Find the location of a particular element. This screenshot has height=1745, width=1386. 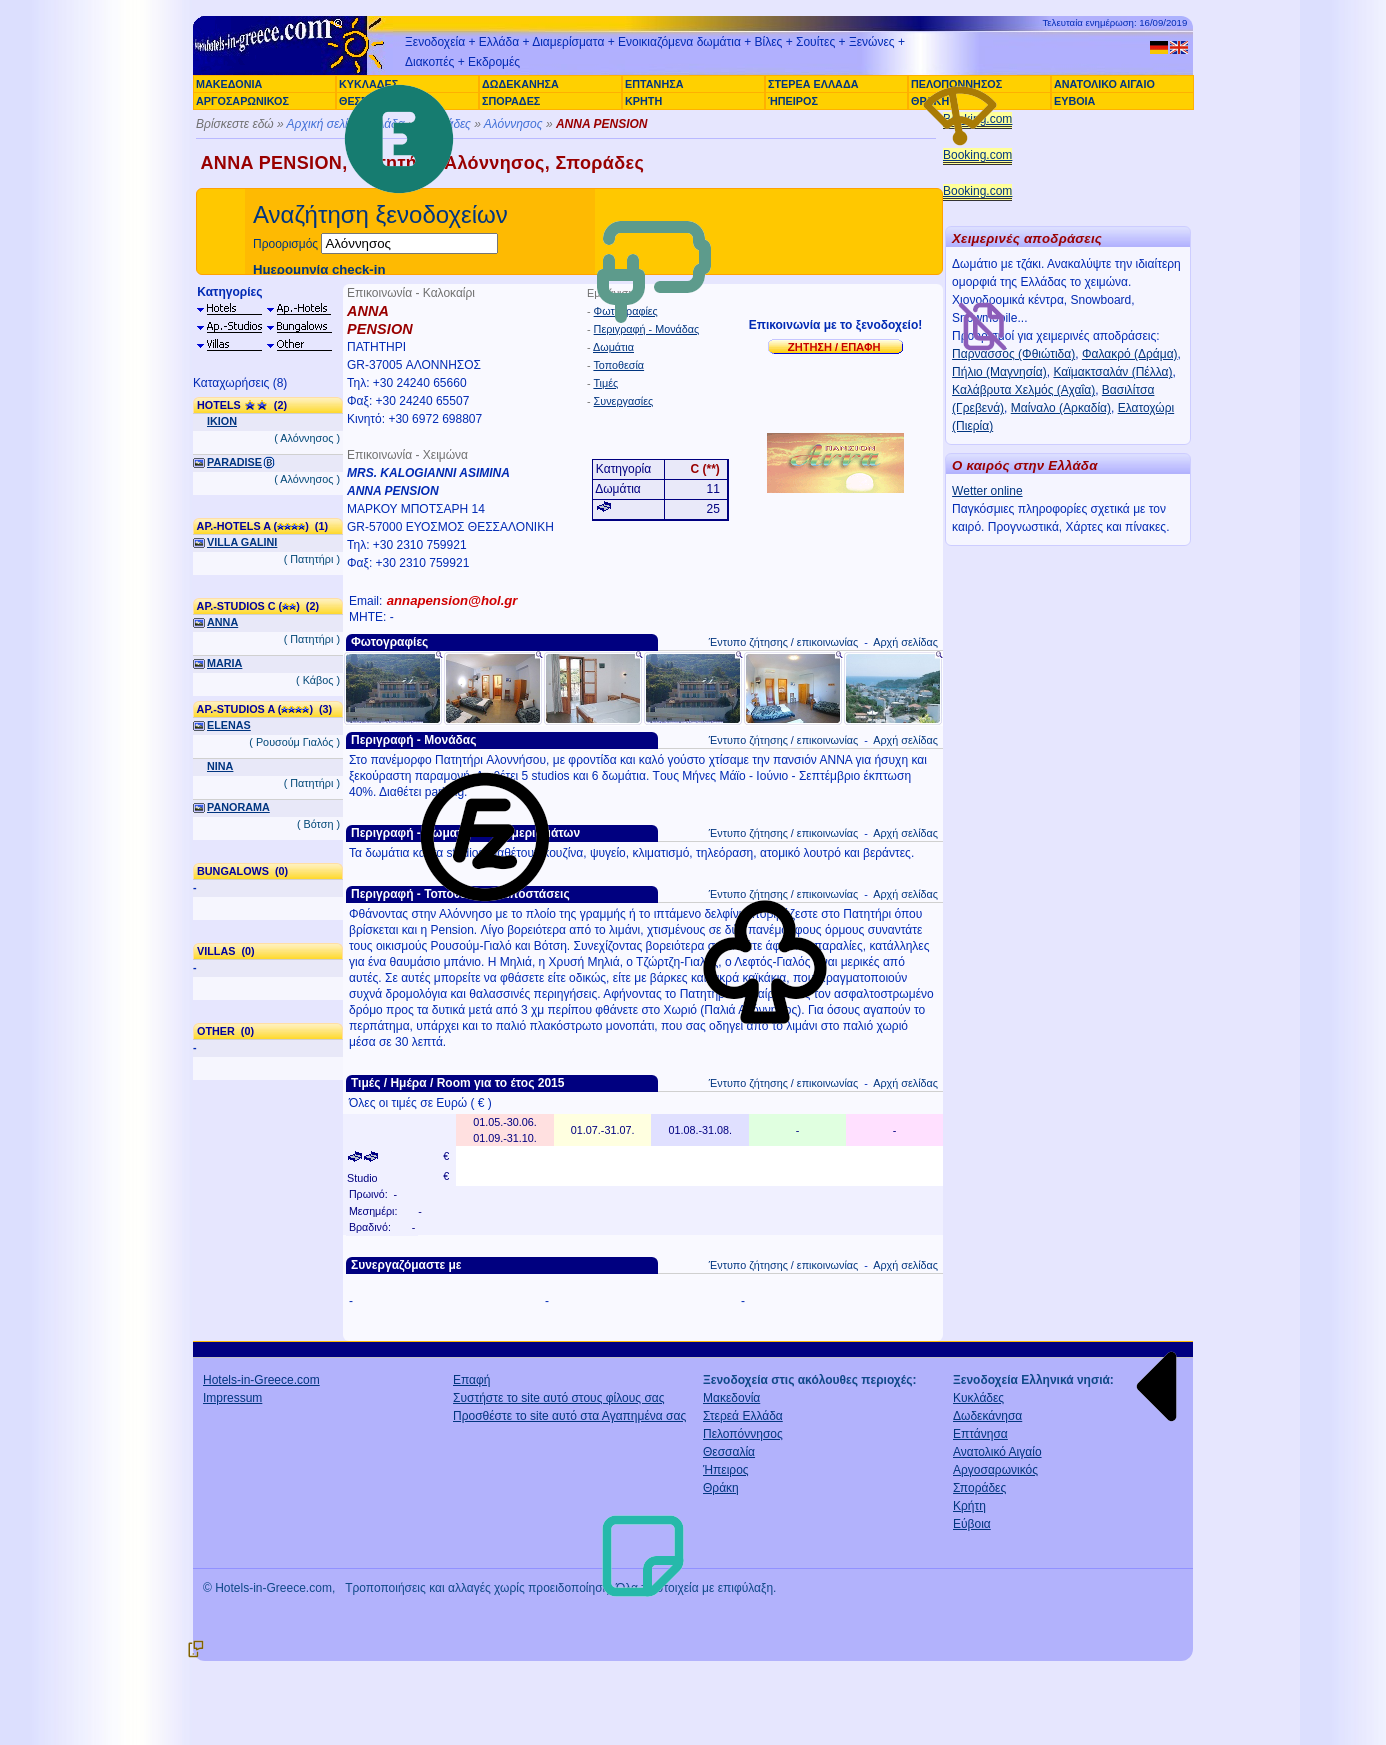

battery currently charging at medium level is located at coordinates (657, 257).